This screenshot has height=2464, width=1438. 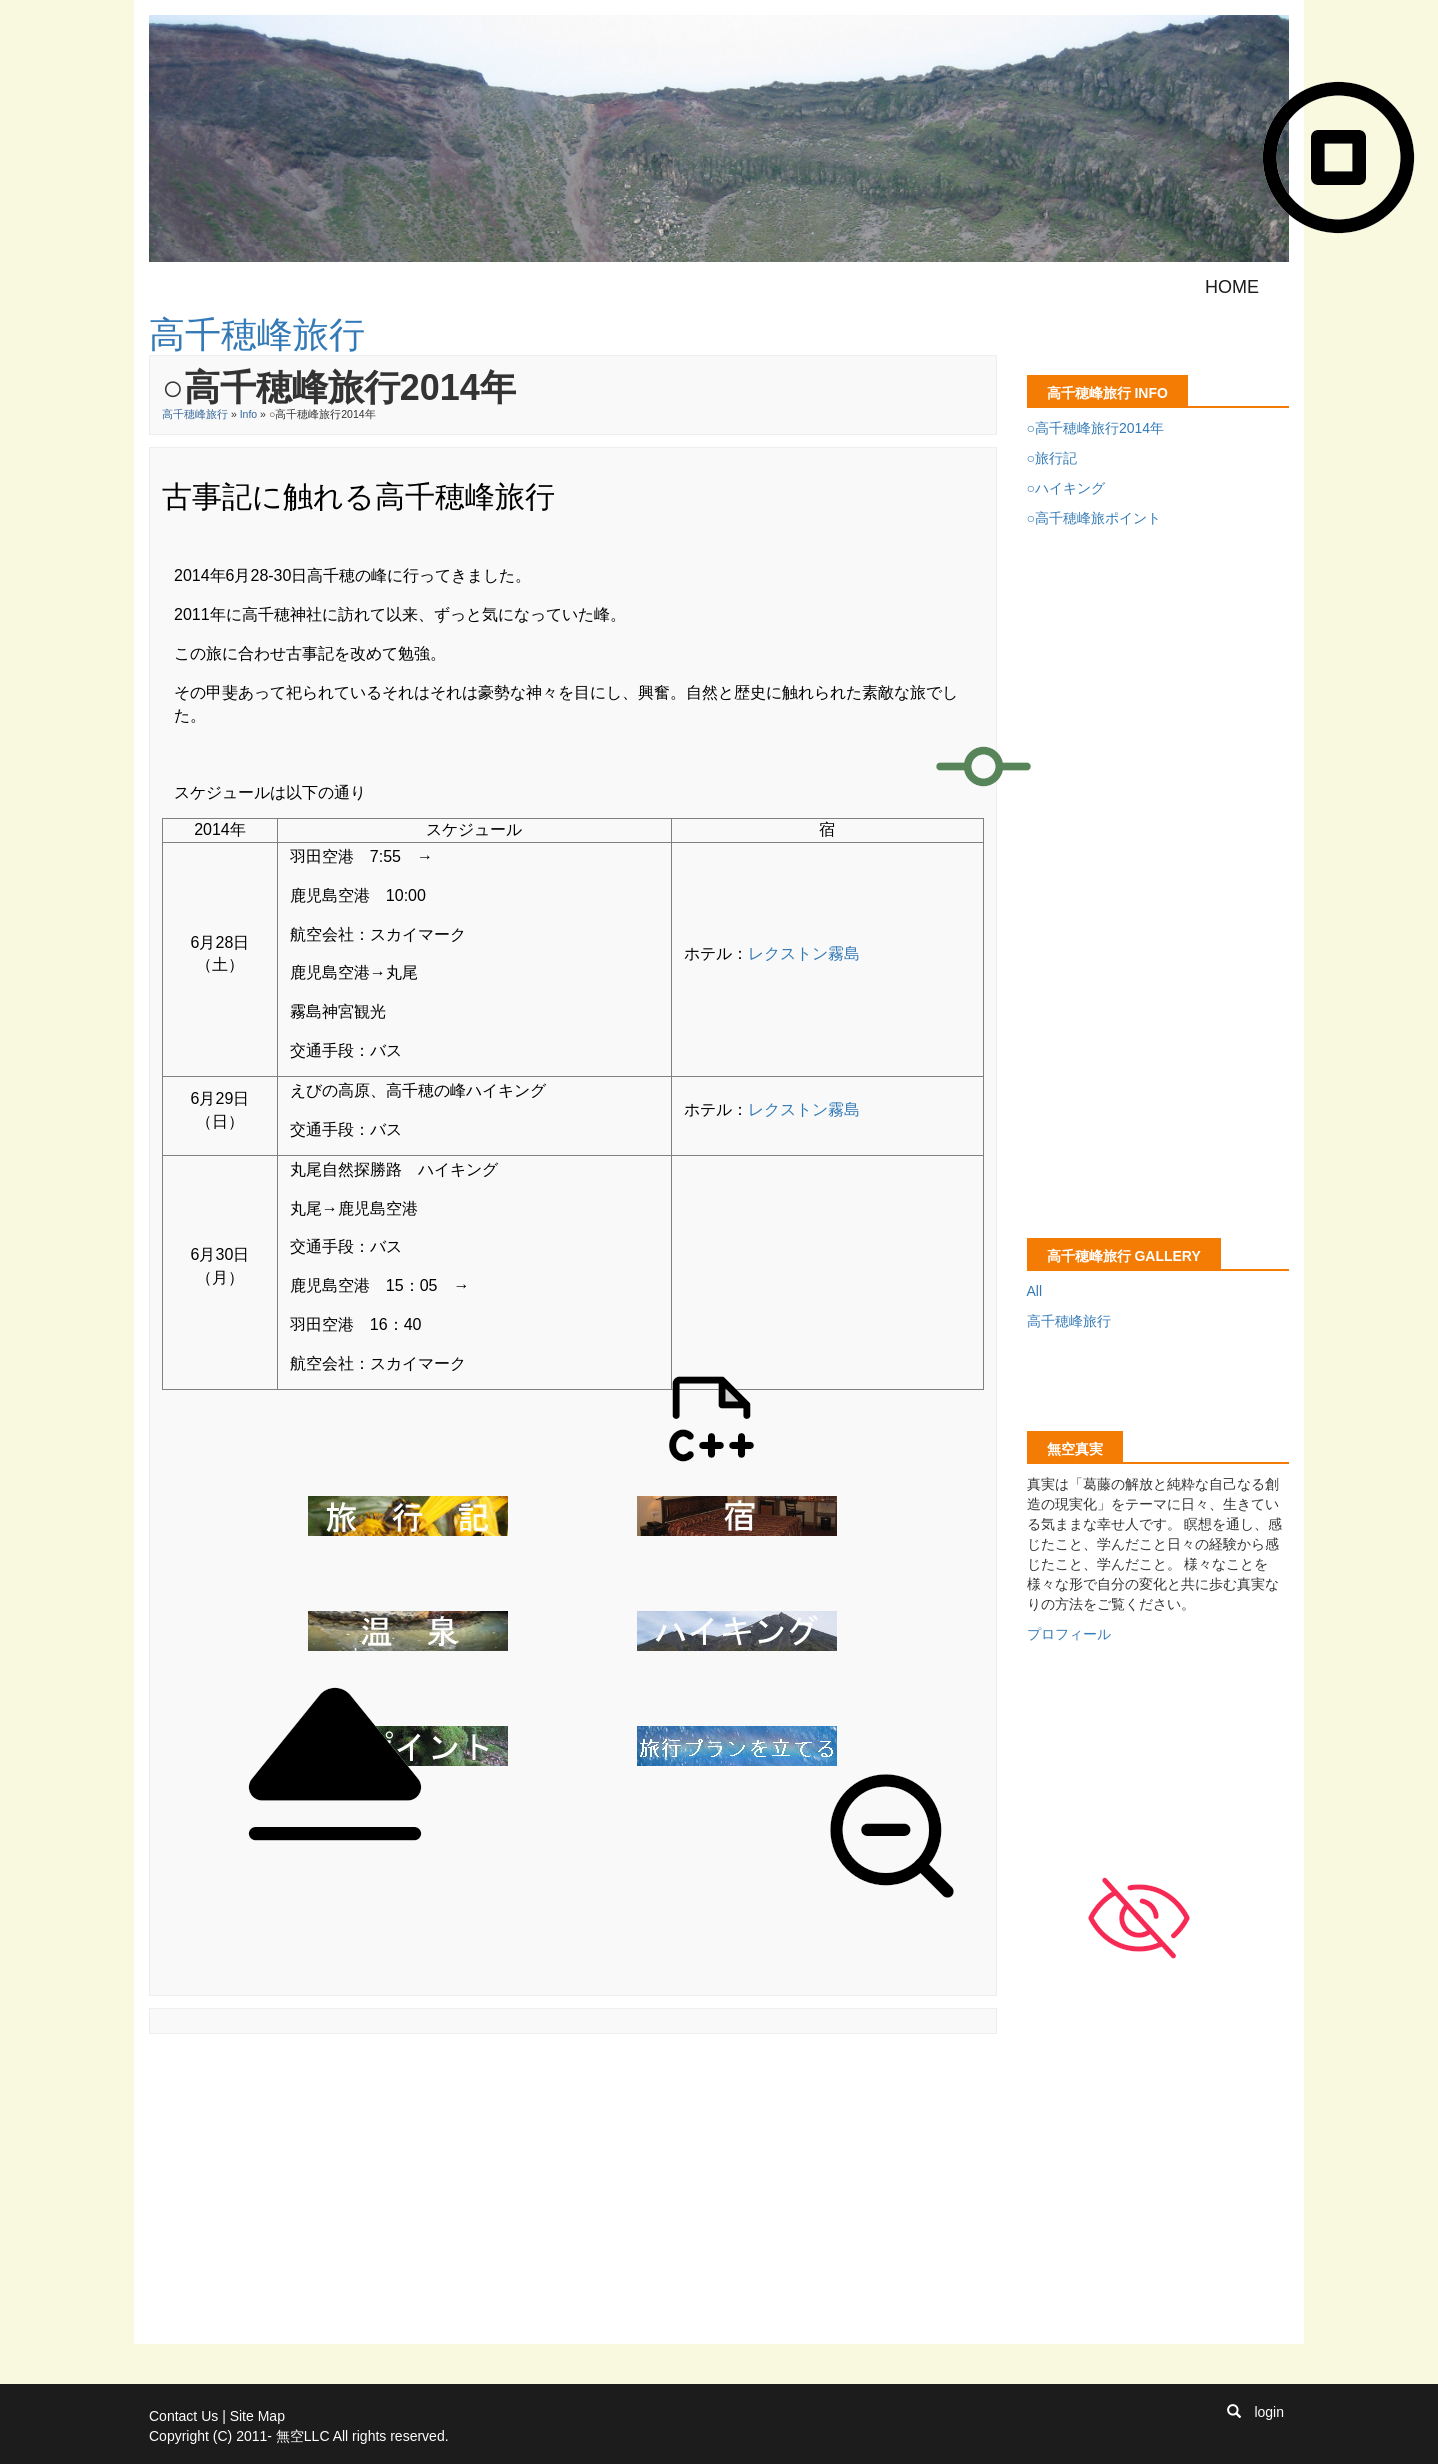 What do you see at coordinates (983, 766) in the screenshot?
I see `view commit details in version control` at bounding box center [983, 766].